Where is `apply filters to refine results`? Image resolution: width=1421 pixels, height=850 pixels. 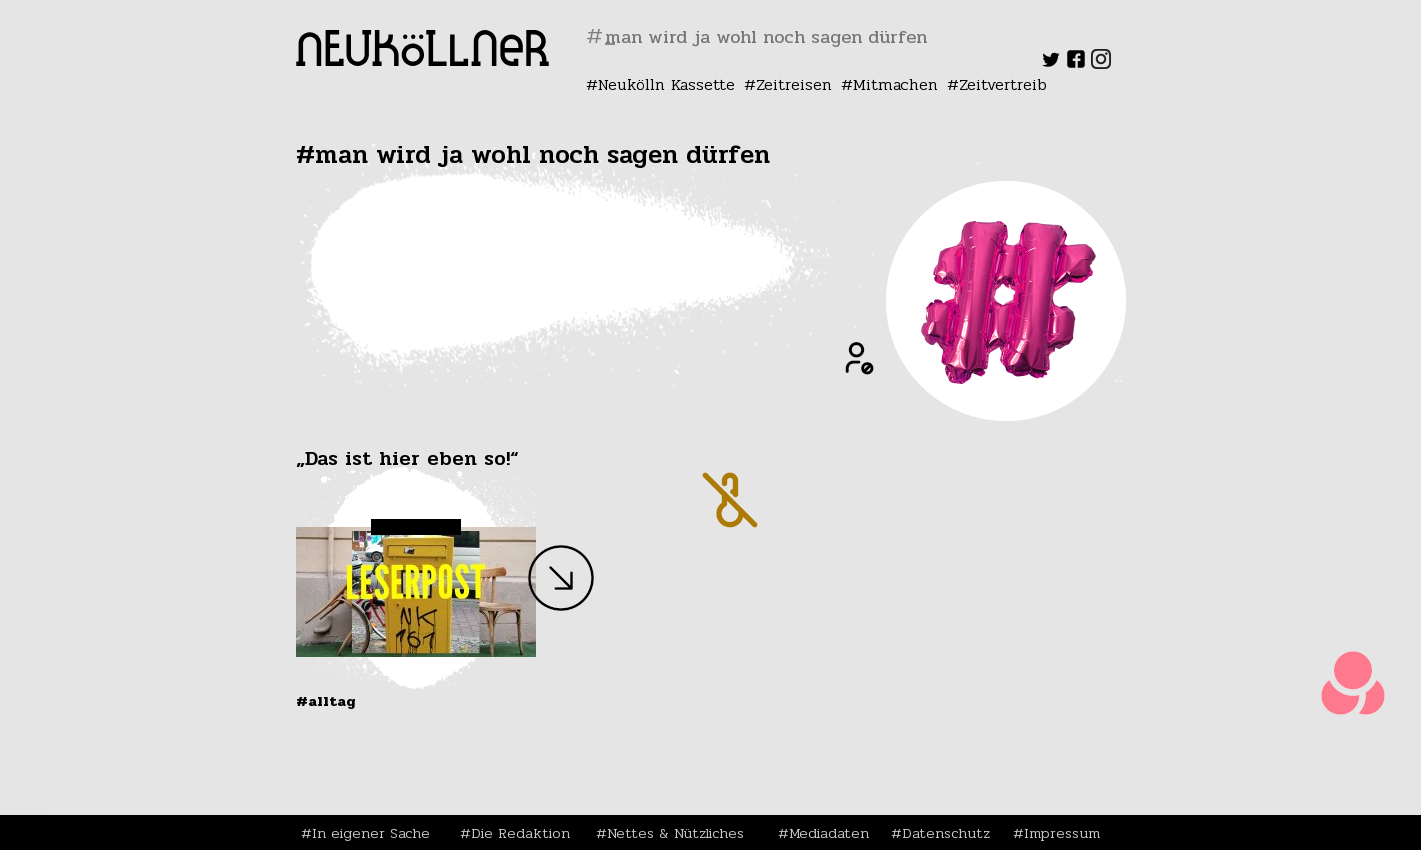
apply filters to refine results is located at coordinates (1353, 683).